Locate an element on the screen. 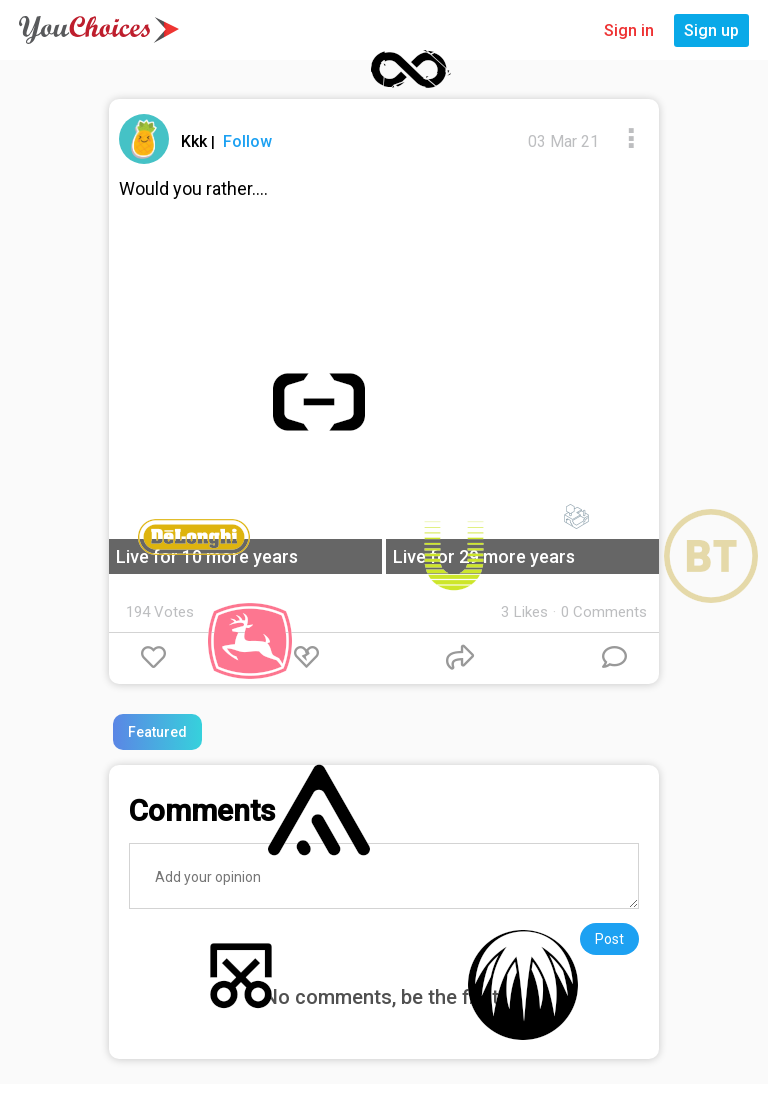  open BitComet torrent client is located at coordinates (523, 985).